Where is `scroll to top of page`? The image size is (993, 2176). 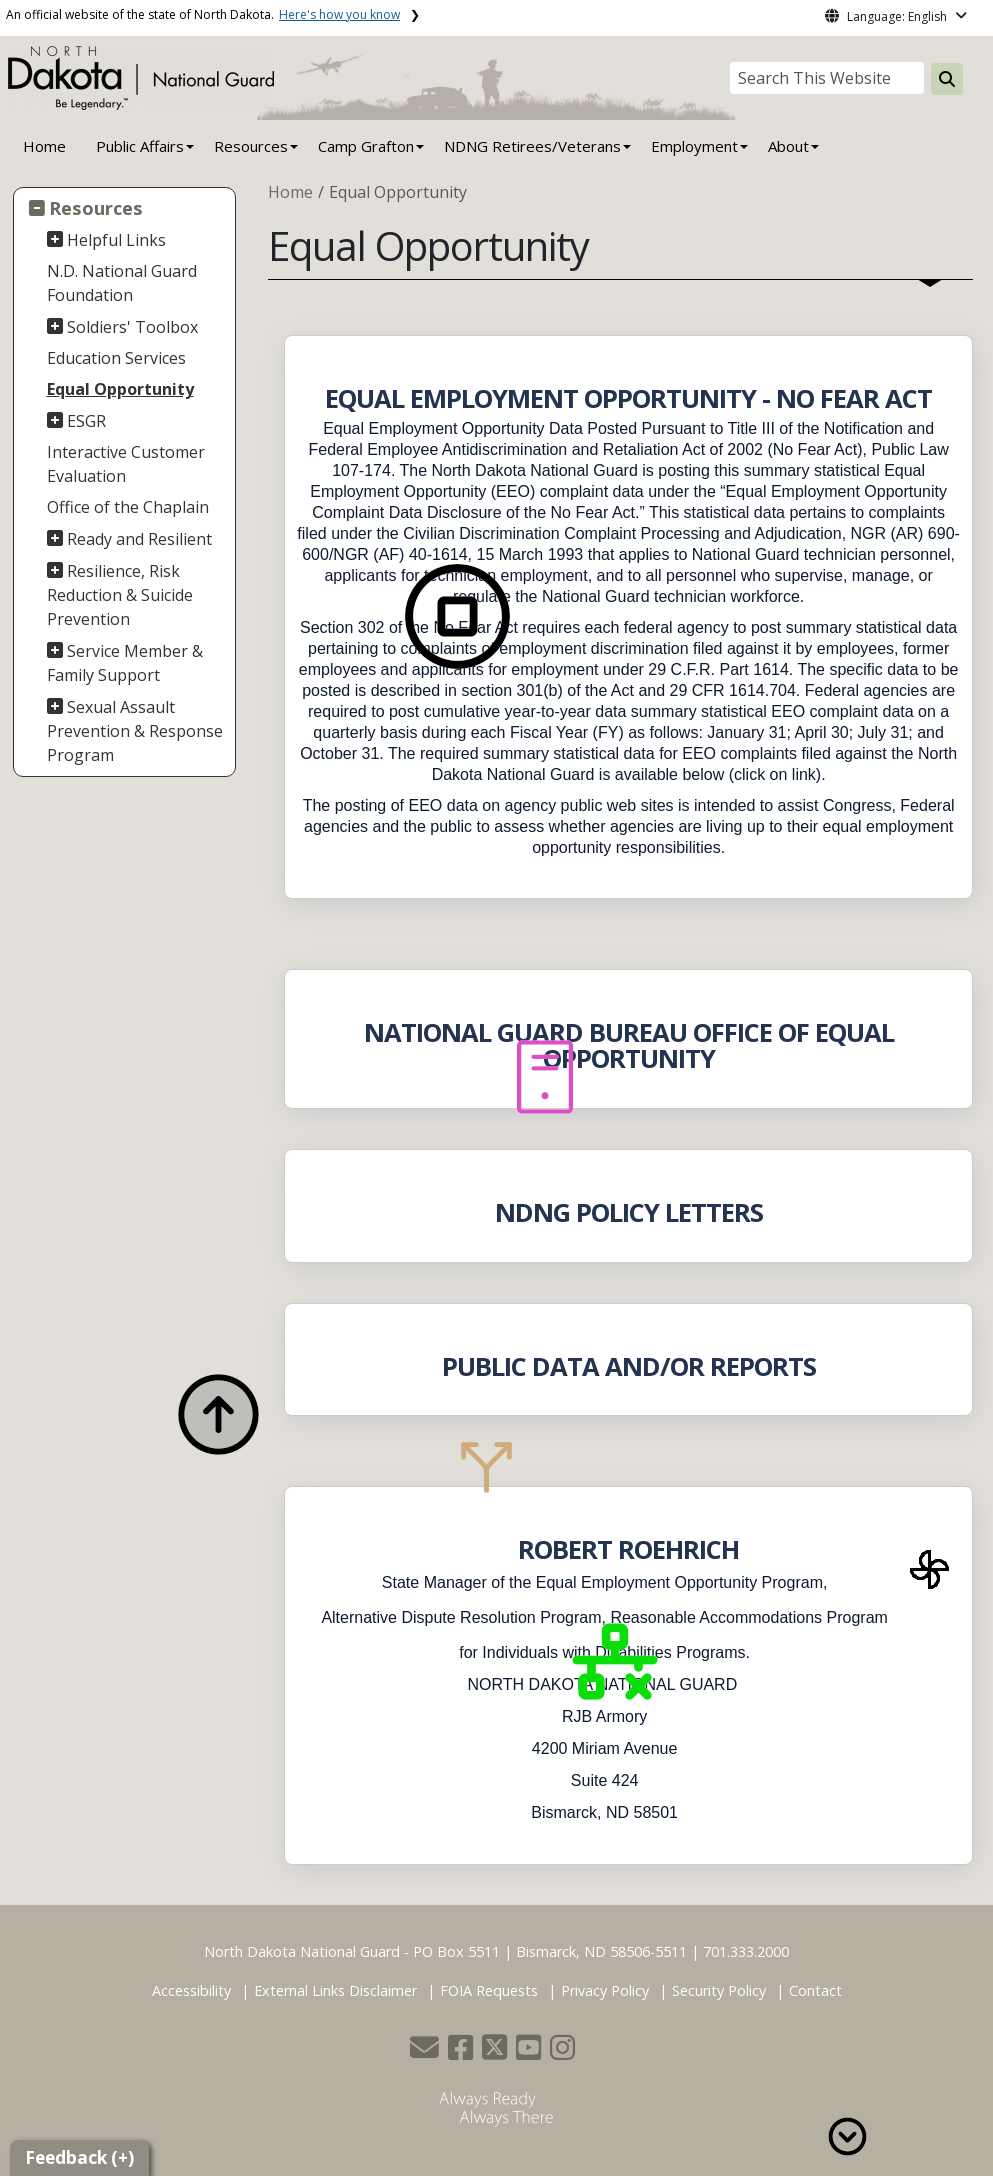
scroll to top of page is located at coordinates (218, 1414).